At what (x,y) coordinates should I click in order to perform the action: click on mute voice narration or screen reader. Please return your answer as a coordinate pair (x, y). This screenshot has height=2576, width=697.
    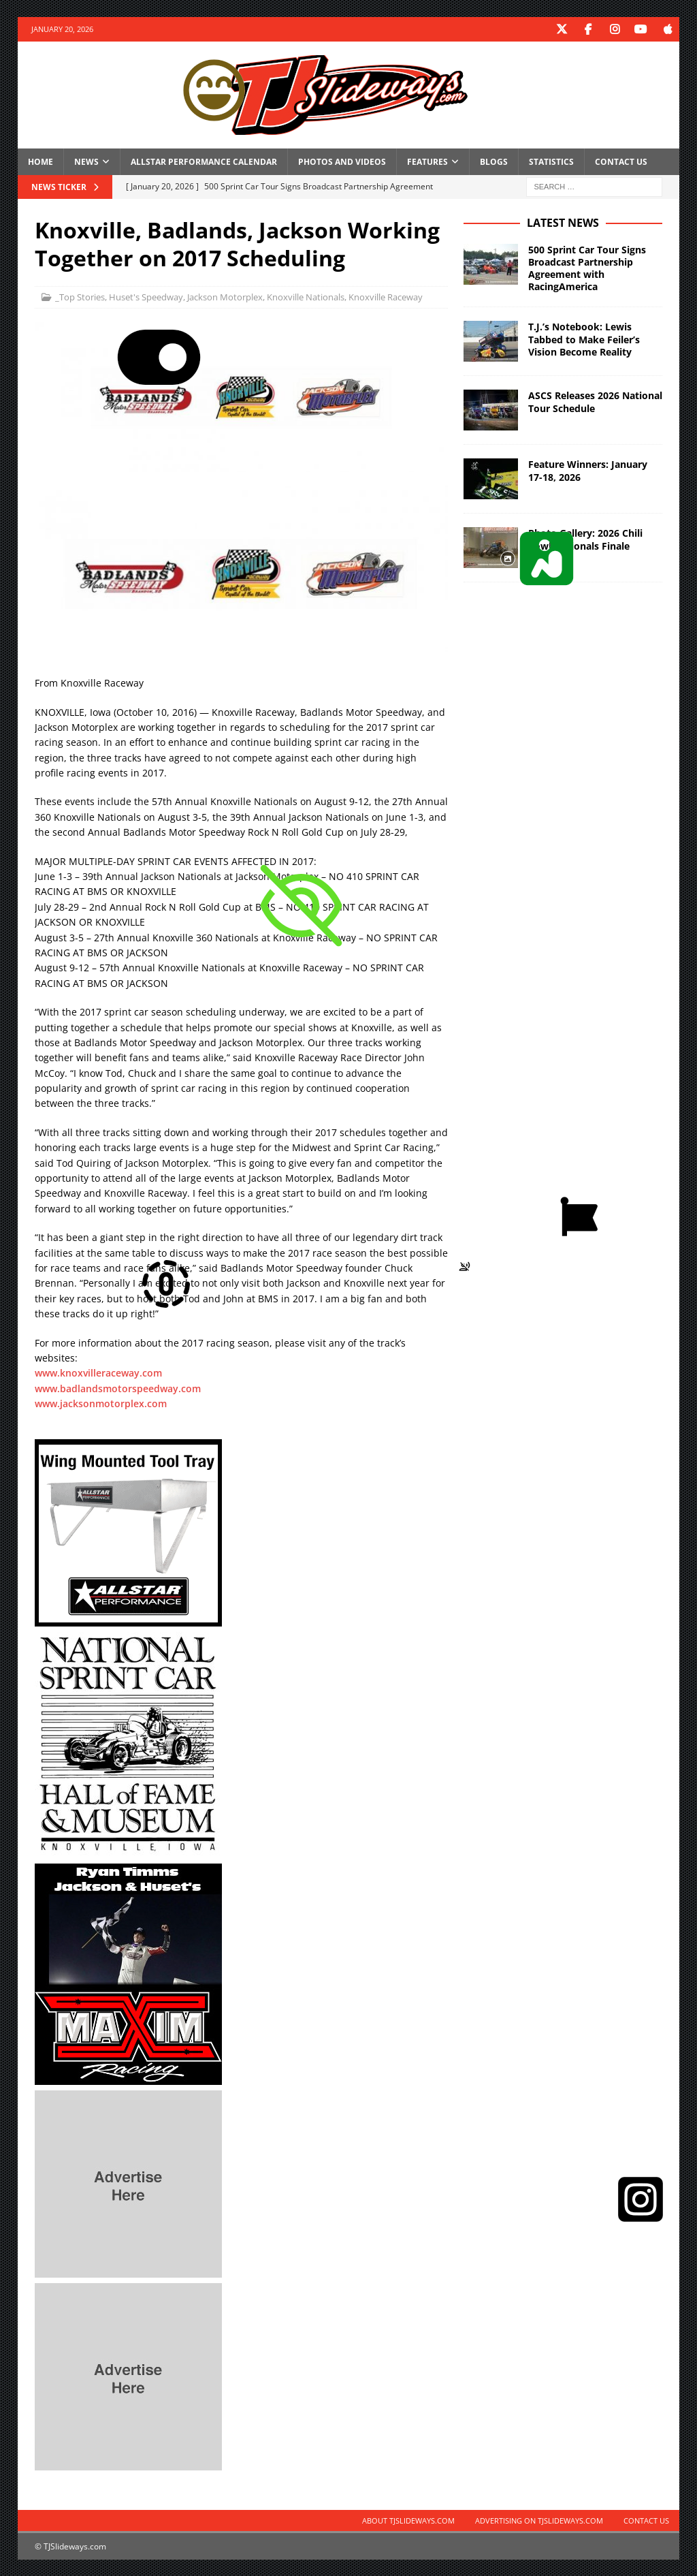
    Looking at the image, I should click on (464, 1266).